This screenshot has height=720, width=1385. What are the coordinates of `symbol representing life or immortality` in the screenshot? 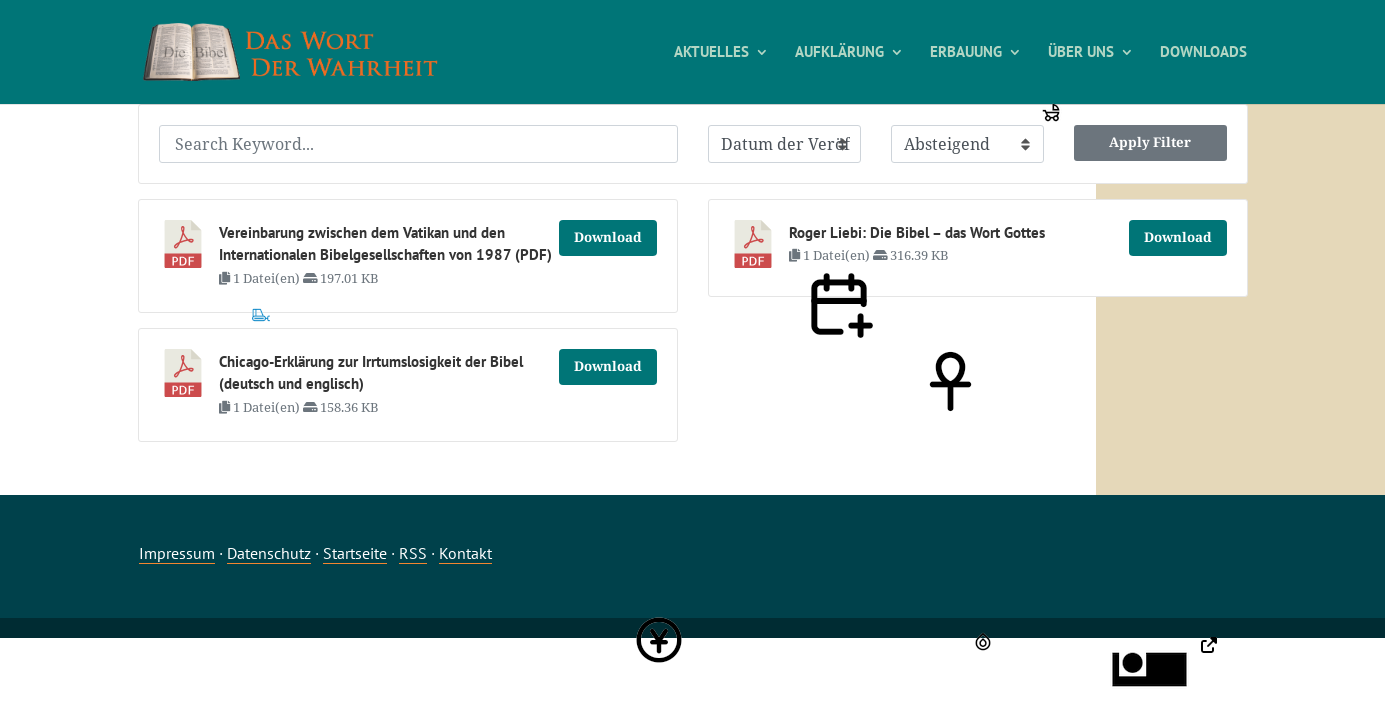 It's located at (950, 381).